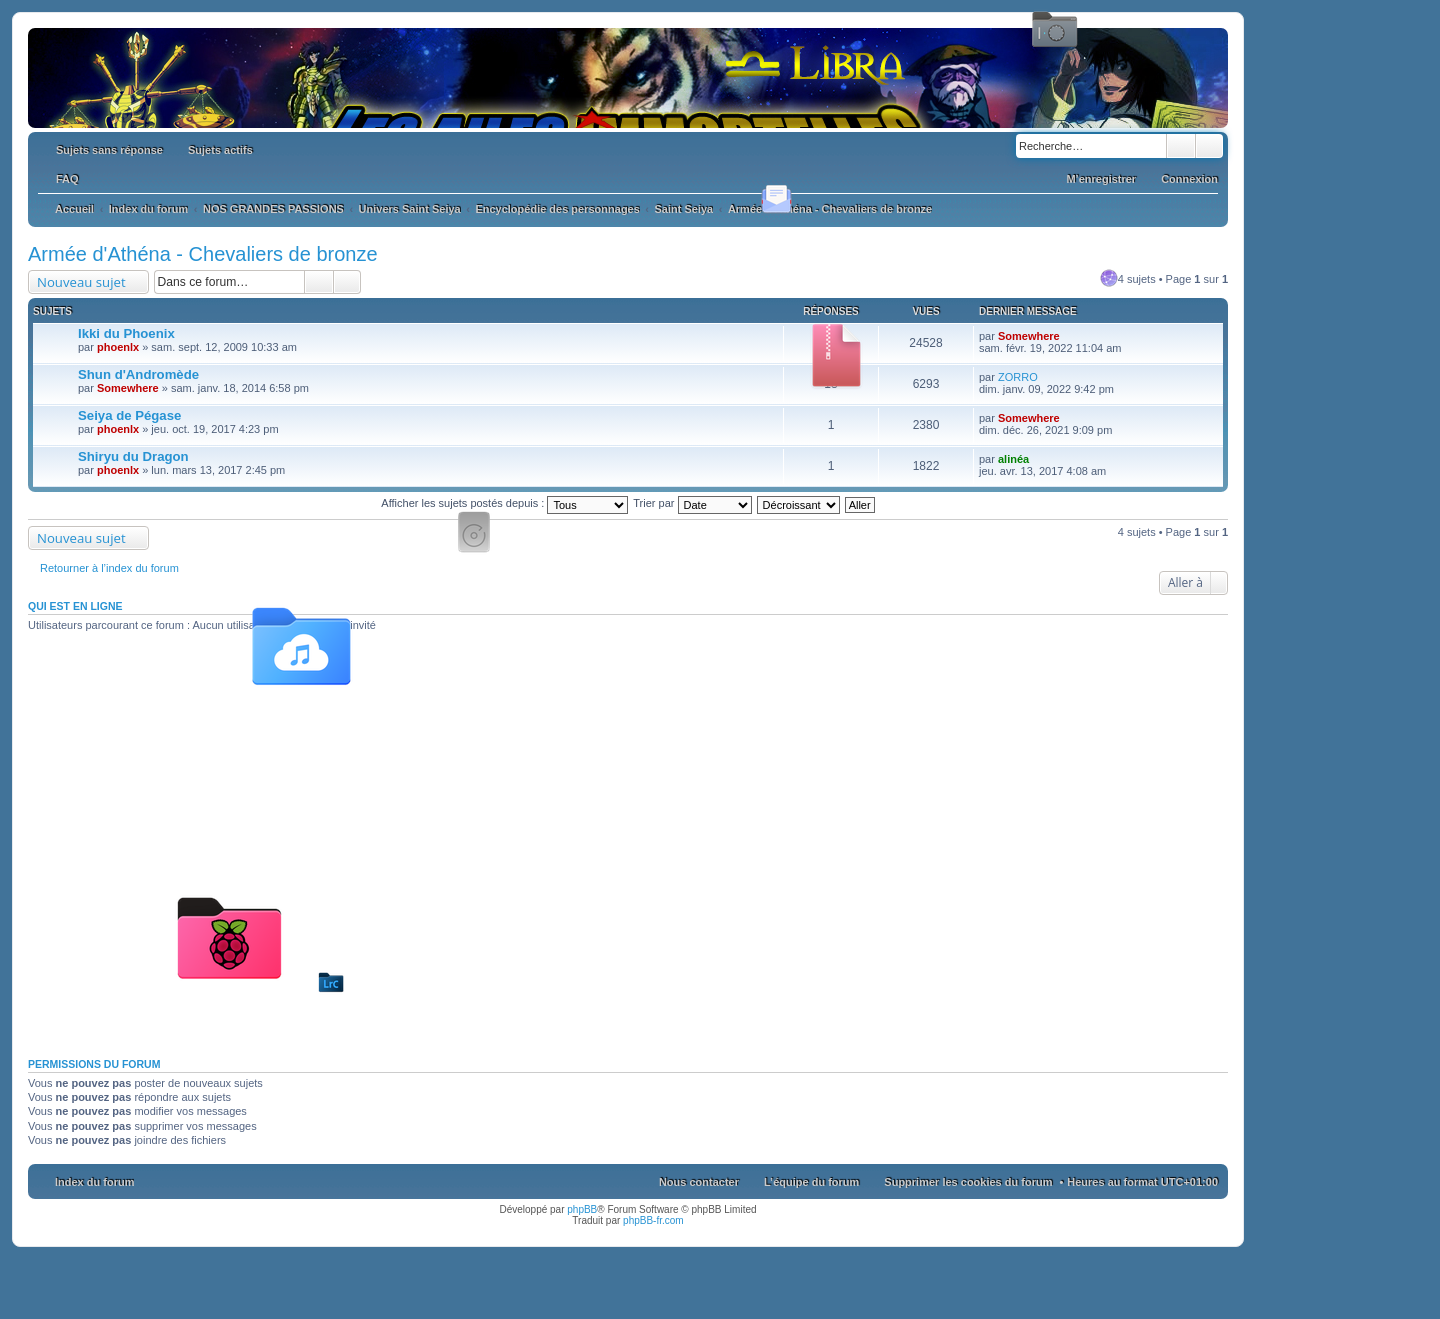 Image resolution: width=1440 pixels, height=1319 pixels. I want to click on open folder containing downloaded youtube audio files, so click(301, 649).